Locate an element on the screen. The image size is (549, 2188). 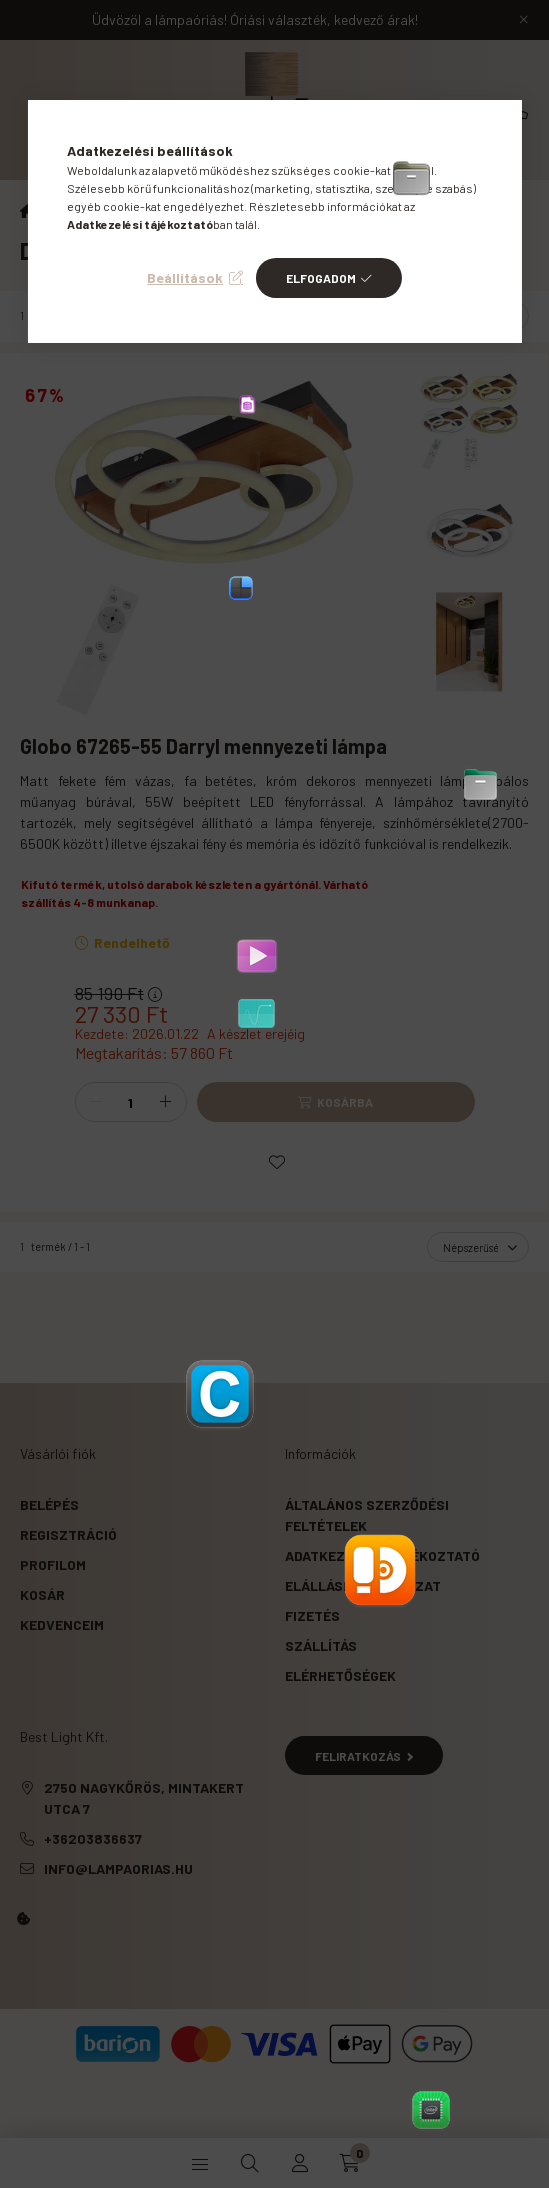
launch the cemu wii u emulator is located at coordinates (220, 1394).